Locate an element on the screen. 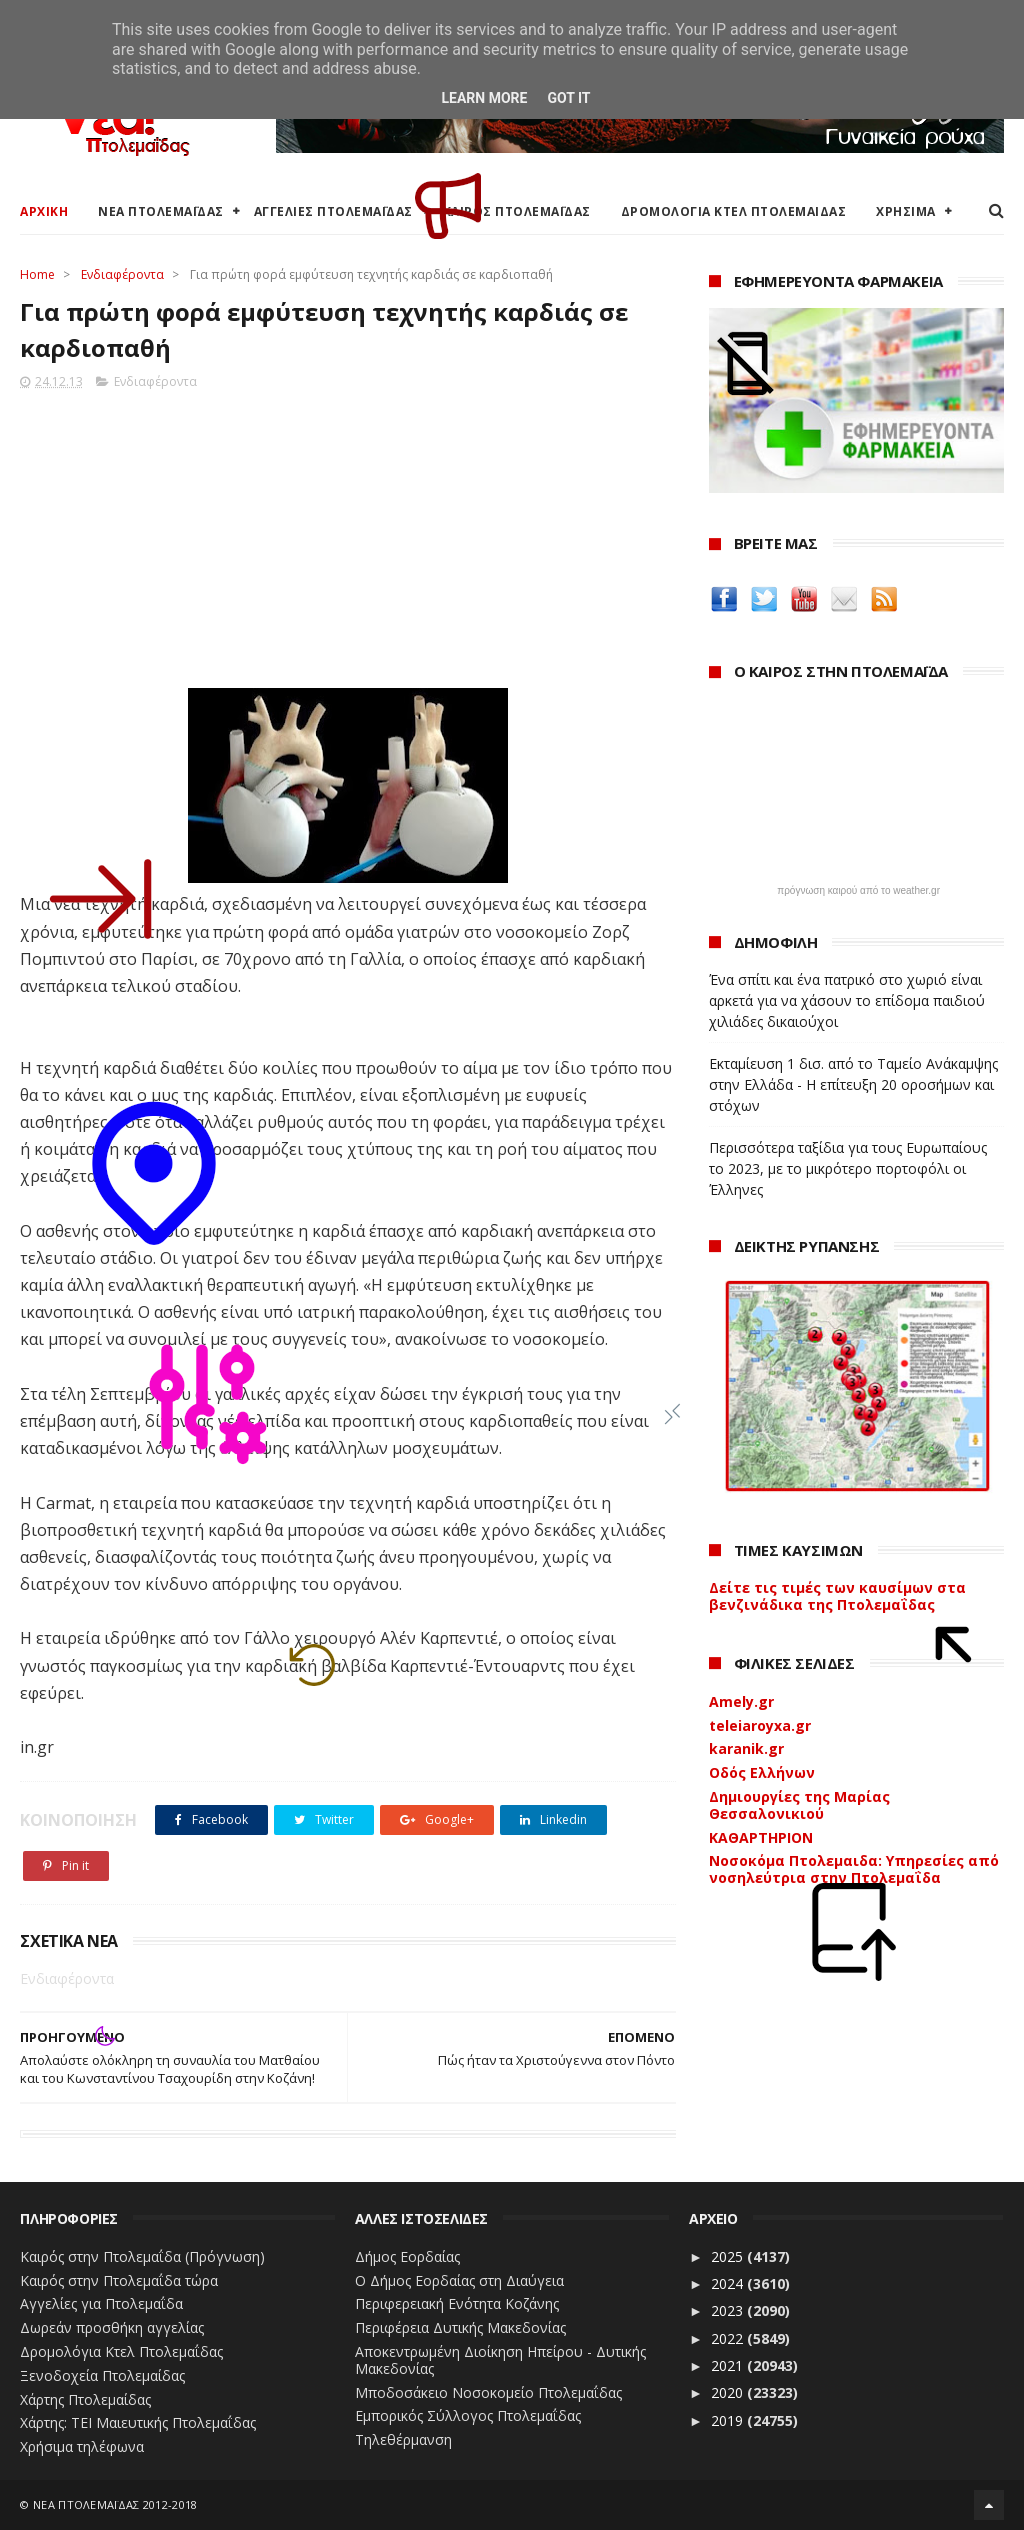 The image size is (1024, 2530). view or set your current location is located at coordinates (154, 1173).